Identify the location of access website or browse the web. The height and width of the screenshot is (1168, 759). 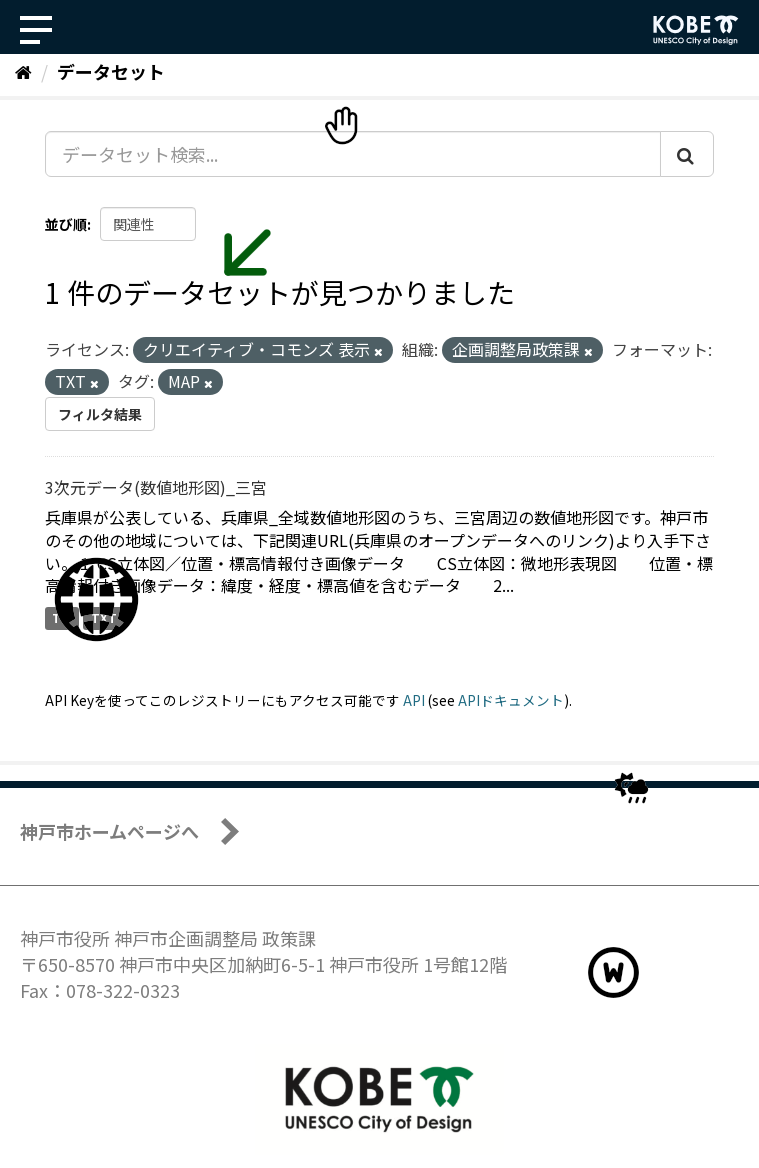
(96, 599).